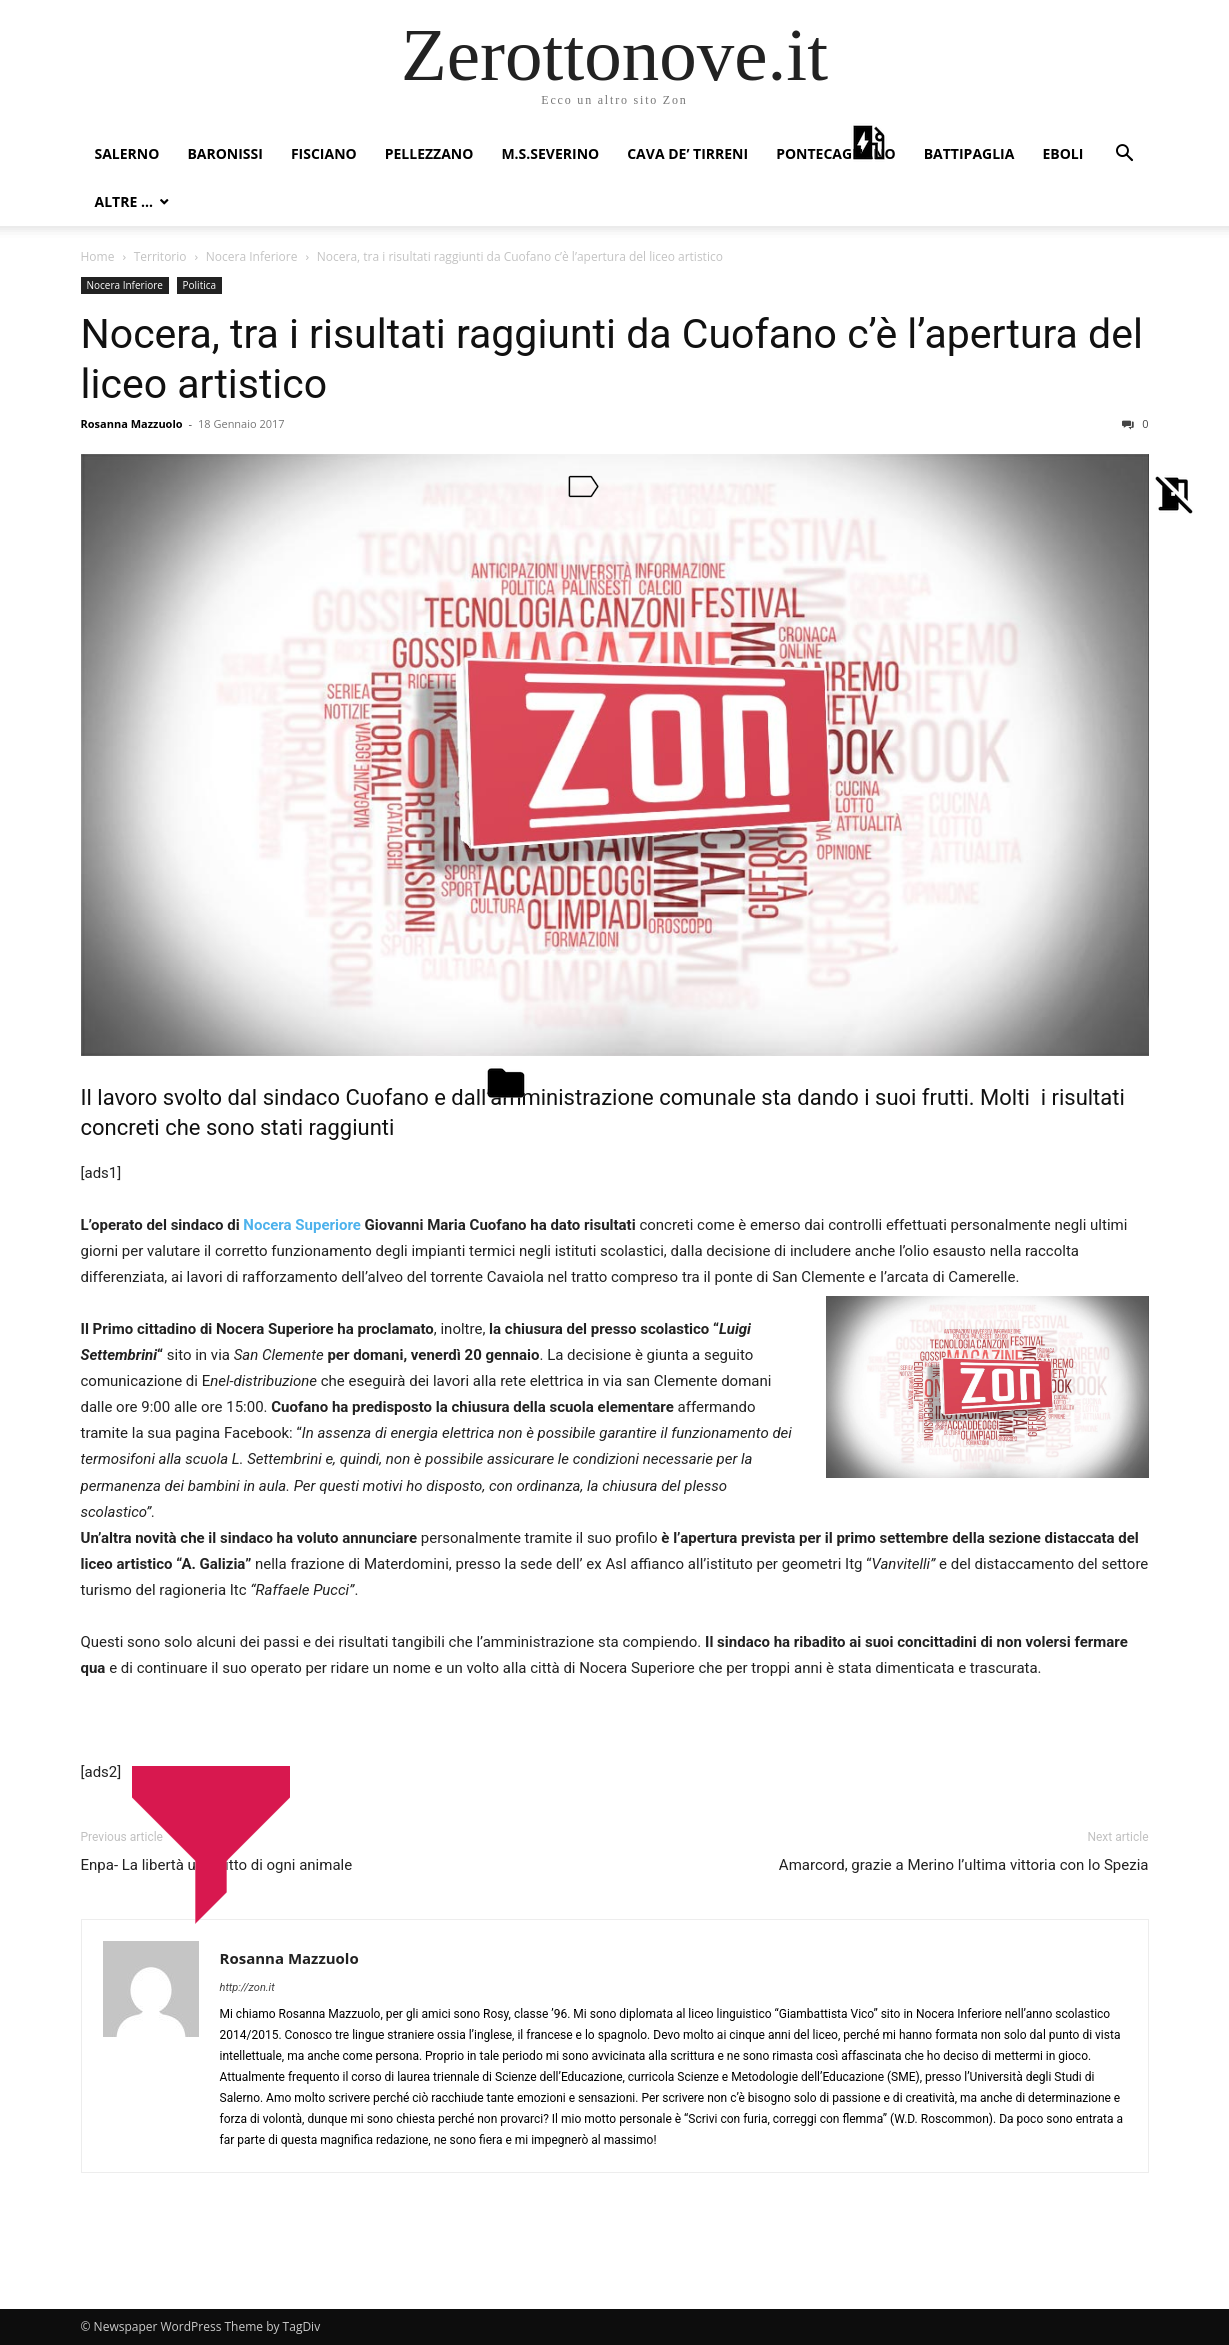  What do you see at coordinates (1175, 494) in the screenshot?
I see `no meeting room available` at bounding box center [1175, 494].